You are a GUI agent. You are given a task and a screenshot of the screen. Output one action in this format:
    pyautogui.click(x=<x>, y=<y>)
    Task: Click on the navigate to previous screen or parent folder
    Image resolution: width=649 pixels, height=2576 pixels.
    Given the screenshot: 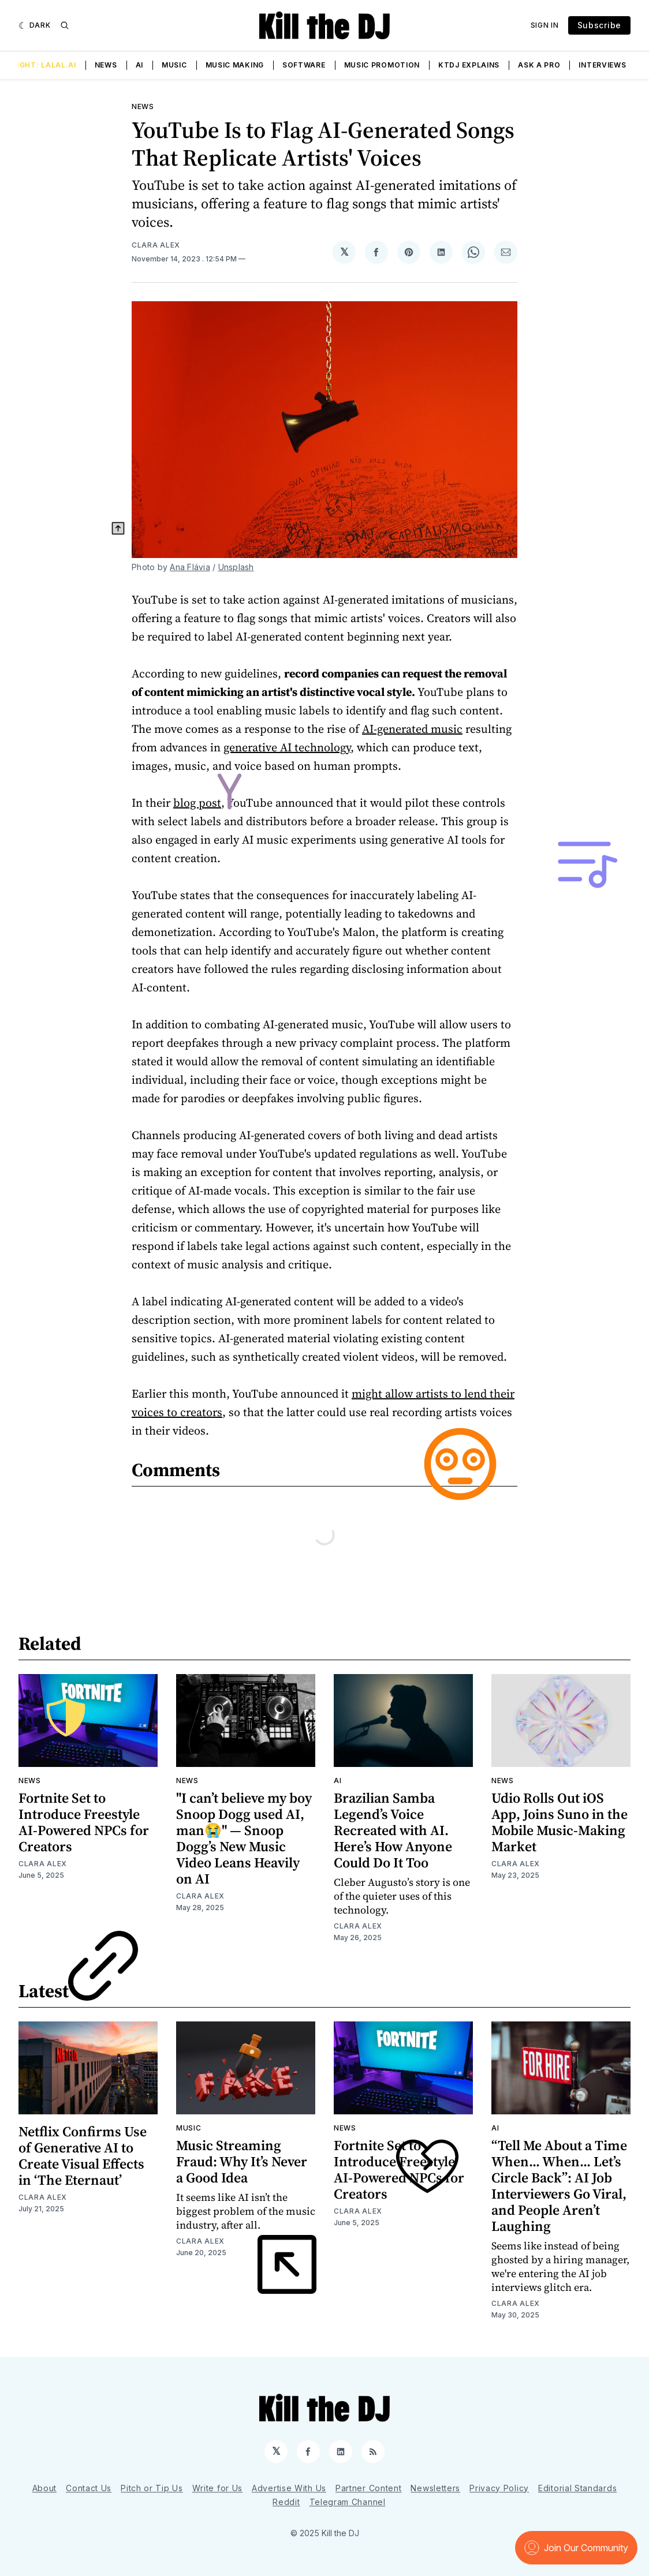 What is the action you would take?
    pyautogui.click(x=287, y=2264)
    